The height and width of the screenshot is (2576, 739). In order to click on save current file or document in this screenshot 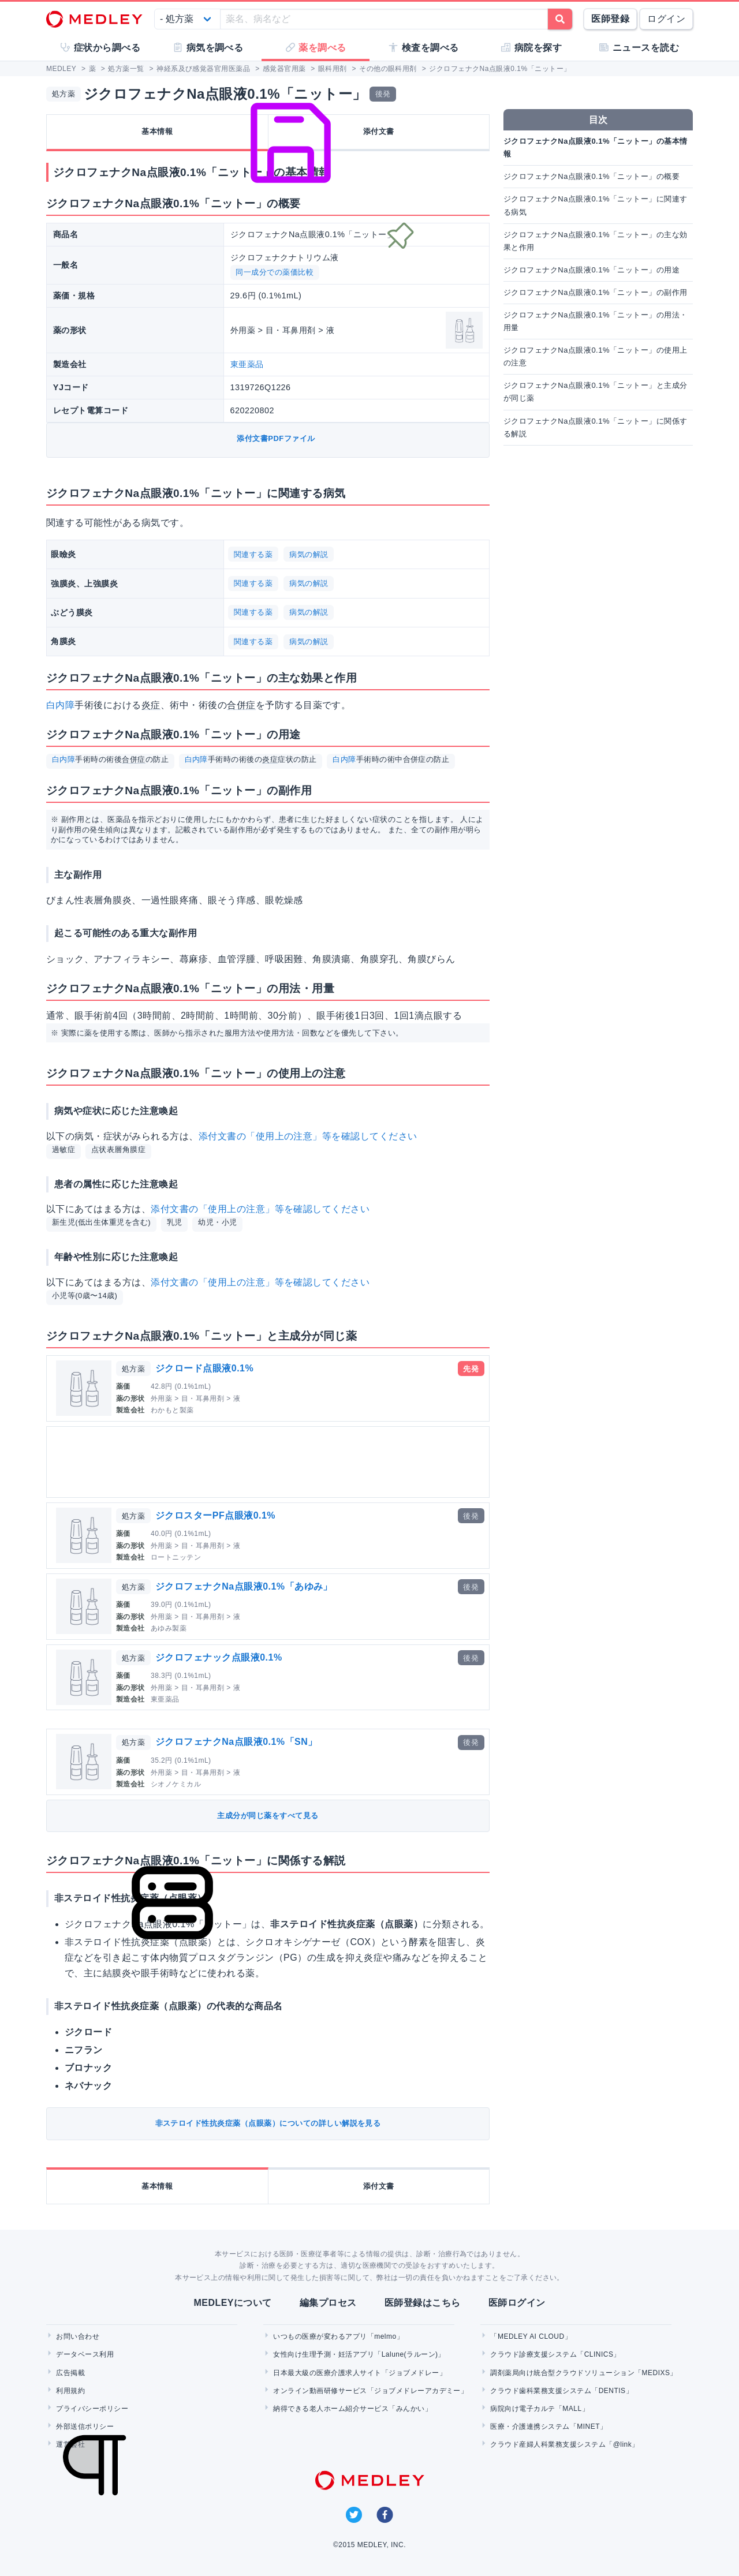, I will do `click(290, 143)`.